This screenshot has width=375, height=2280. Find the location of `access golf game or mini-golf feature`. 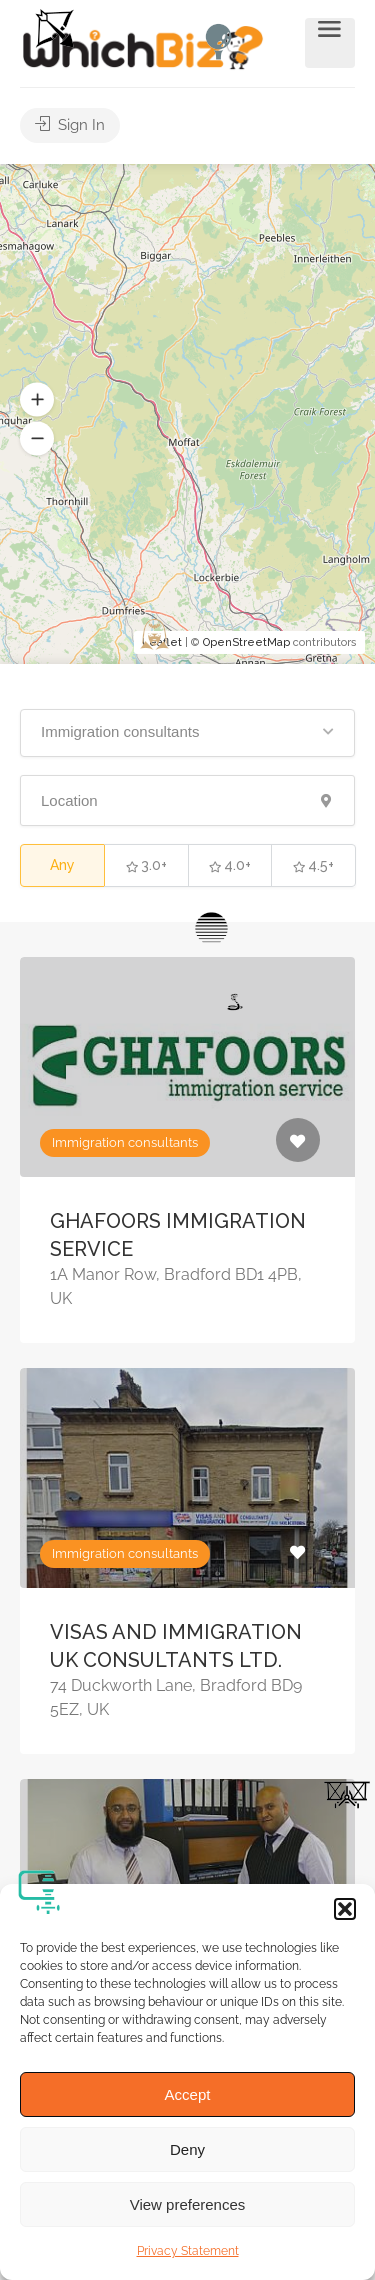

access golf game or mini-golf feature is located at coordinates (218, 41).